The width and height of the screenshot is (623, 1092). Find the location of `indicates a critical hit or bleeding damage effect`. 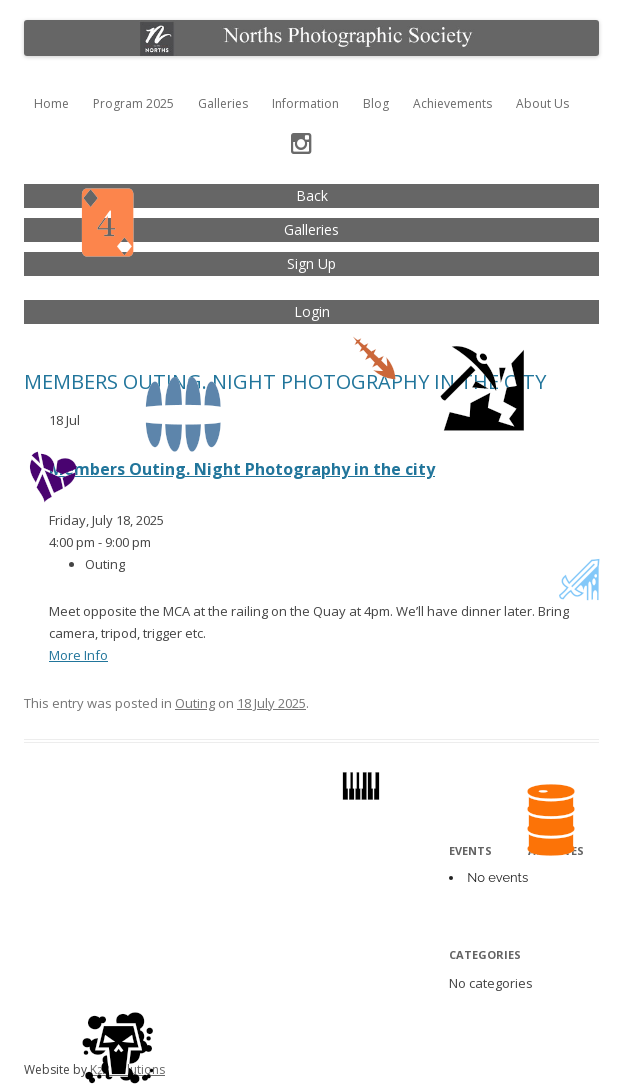

indicates a critical hit or bleeding damage effect is located at coordinates (579, 579).